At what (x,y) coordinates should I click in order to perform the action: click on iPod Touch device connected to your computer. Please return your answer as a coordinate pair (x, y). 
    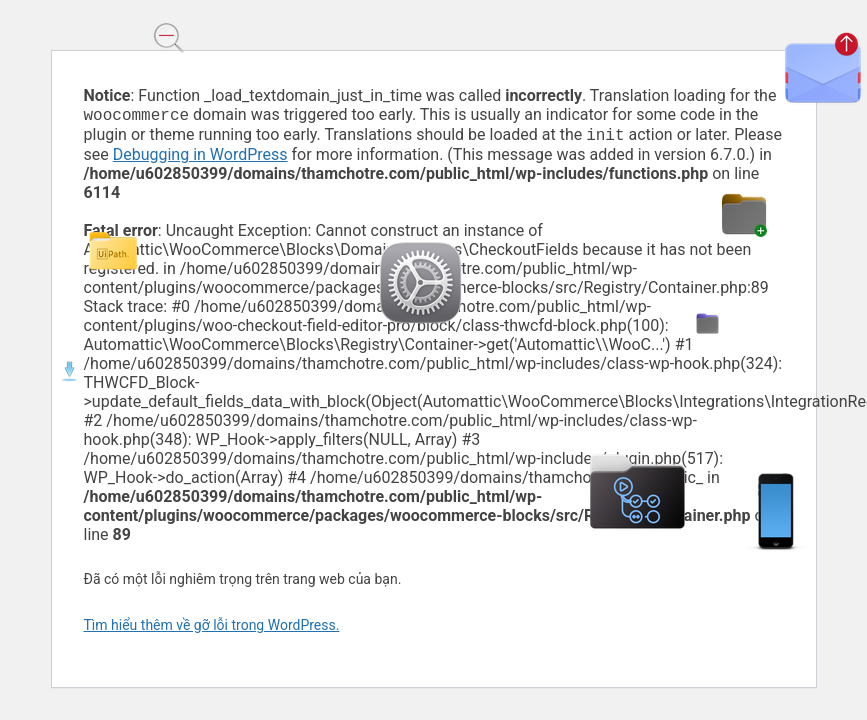
    Looking at the image, I should click on (776, 512).